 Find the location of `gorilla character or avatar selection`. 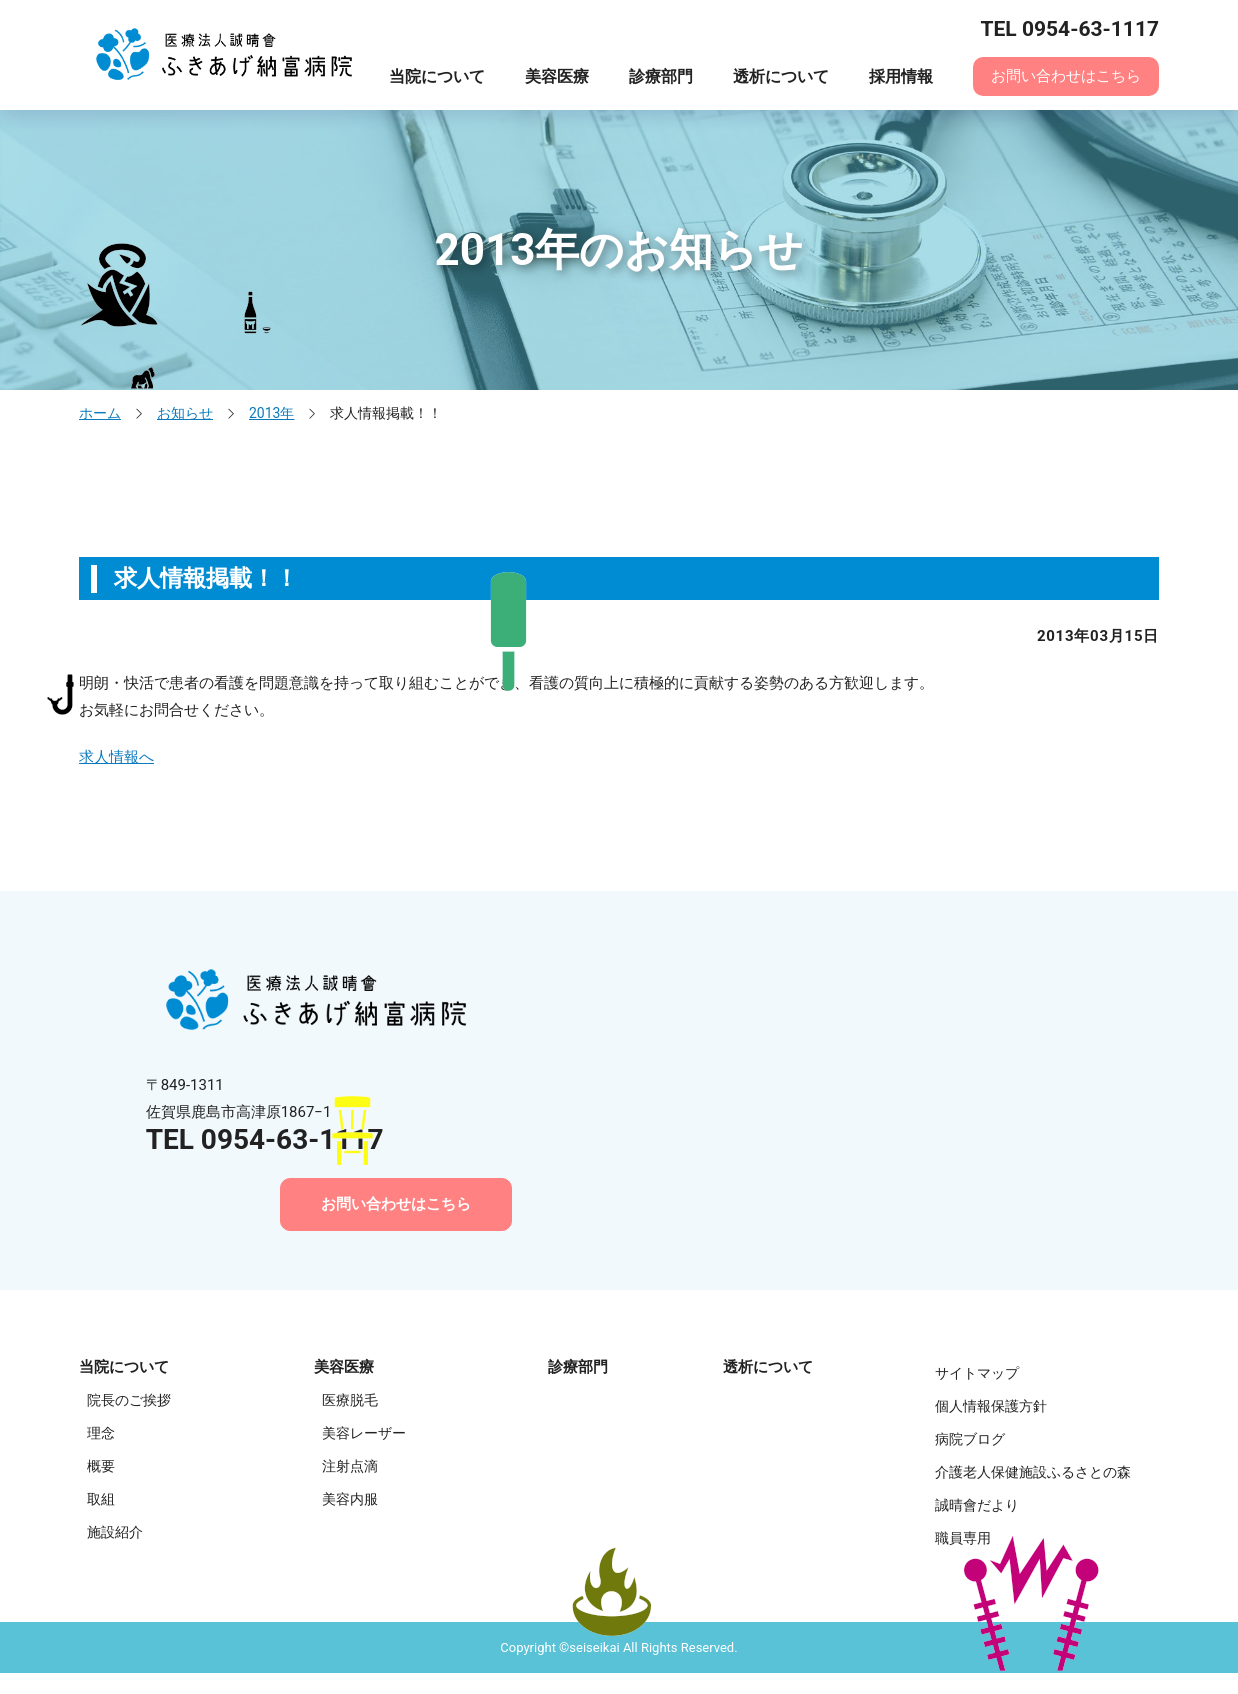

gorilla character or avatar selection is located at coordinates (143, 378).